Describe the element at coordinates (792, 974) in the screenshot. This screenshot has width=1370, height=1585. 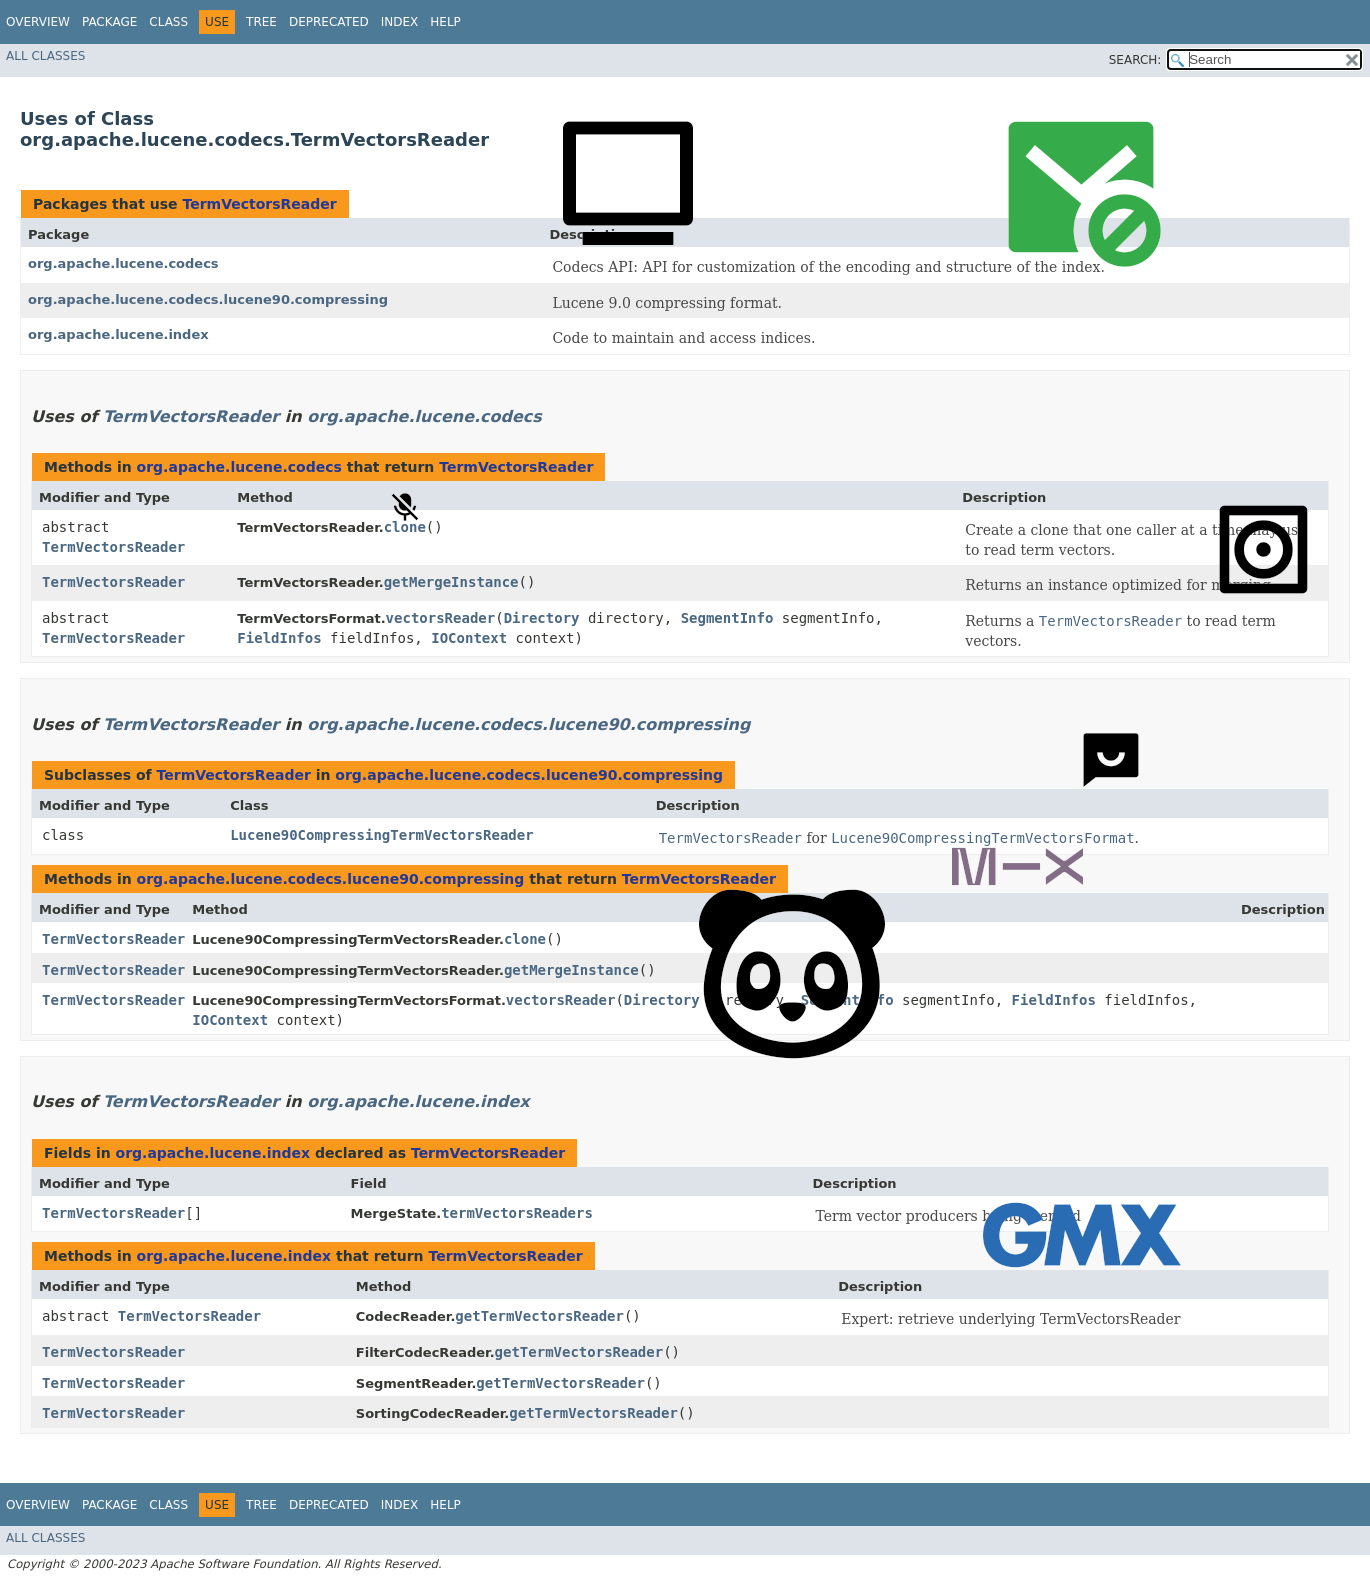
I see `open Monica AI assistant` at that location.